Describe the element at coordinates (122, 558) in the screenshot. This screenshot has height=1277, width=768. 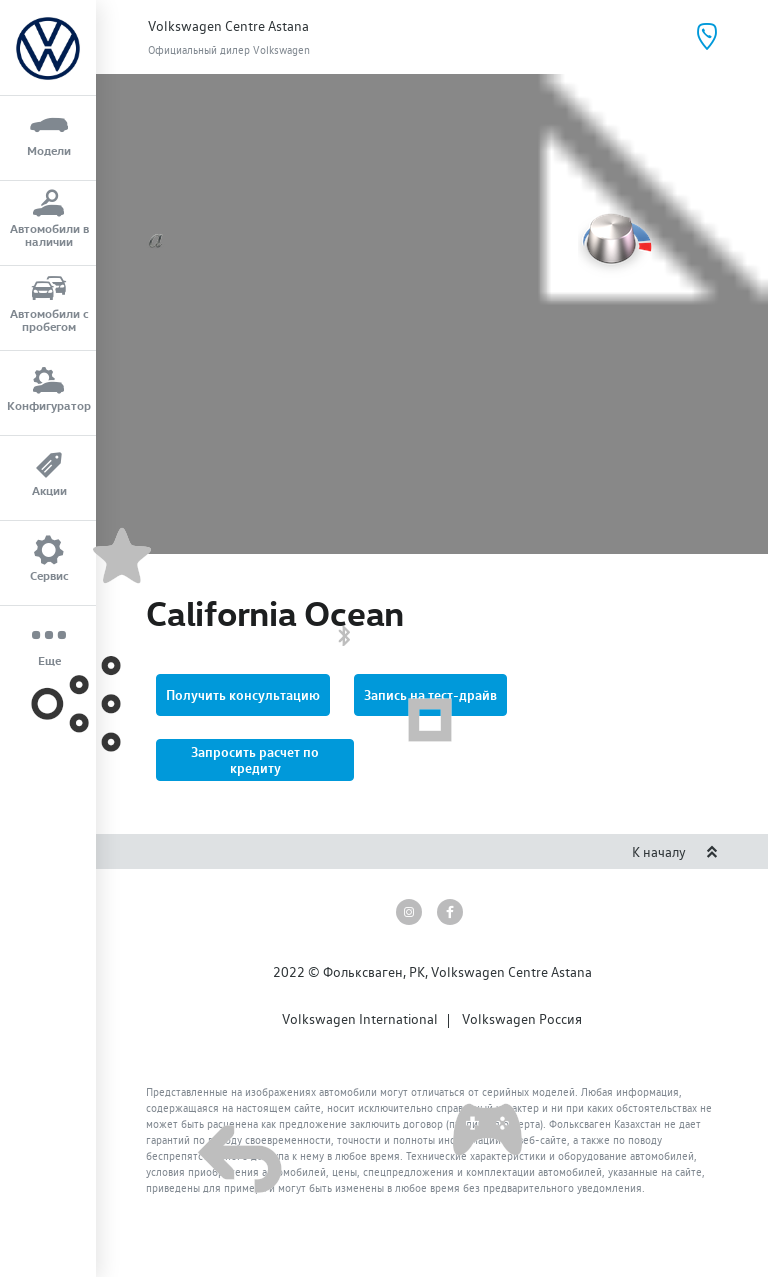
I see `indicates a favorited or starred item` at that location.